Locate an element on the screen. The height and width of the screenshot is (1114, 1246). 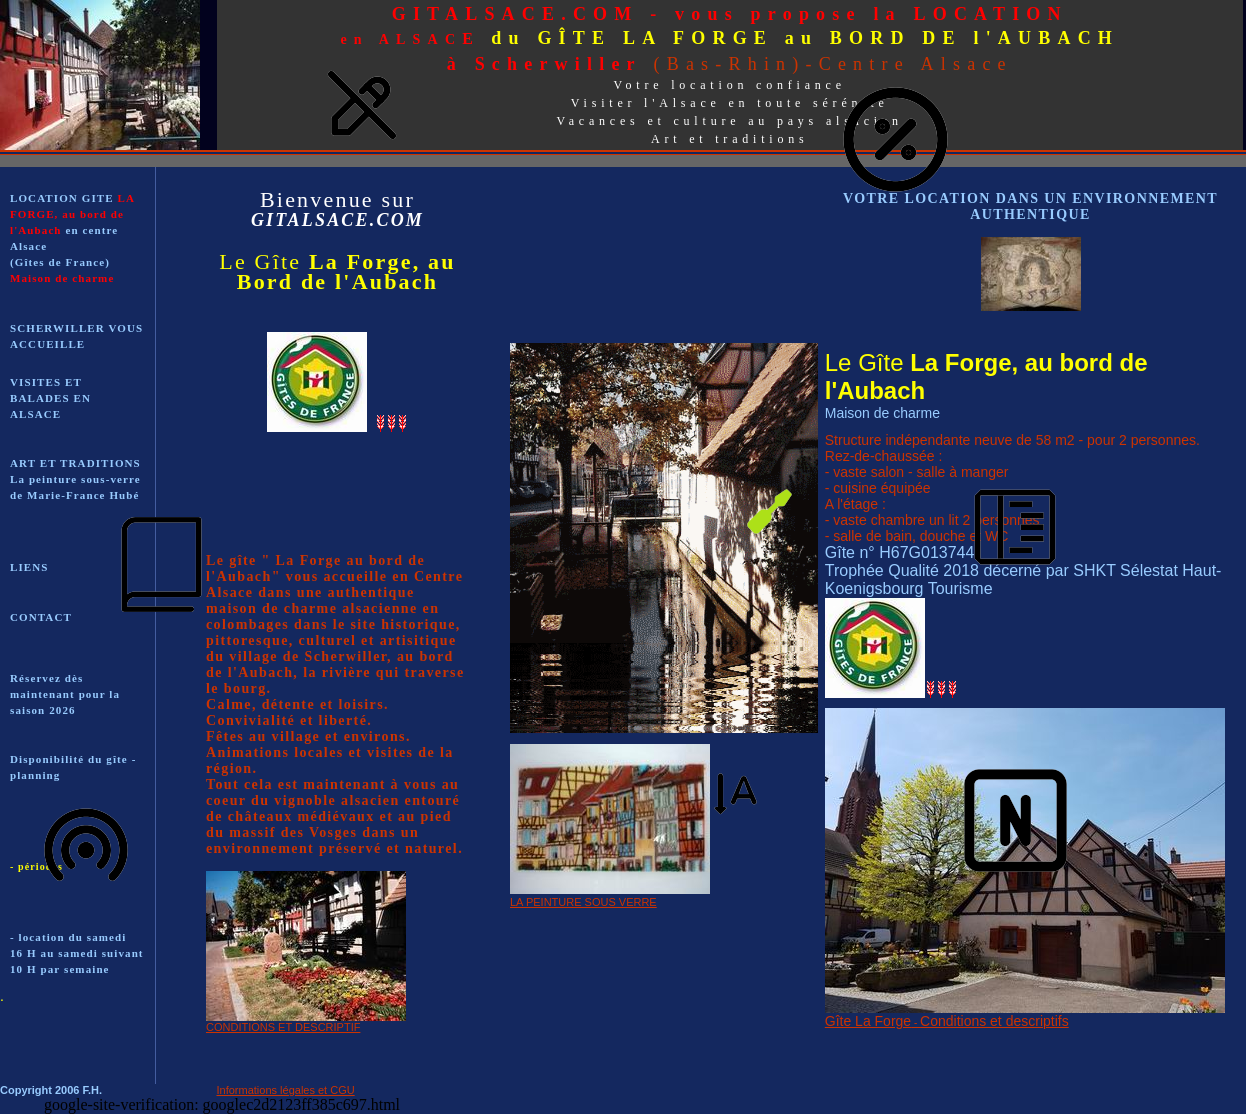
indicates an item starting with the letter N is located at coordinates (1015, 820).